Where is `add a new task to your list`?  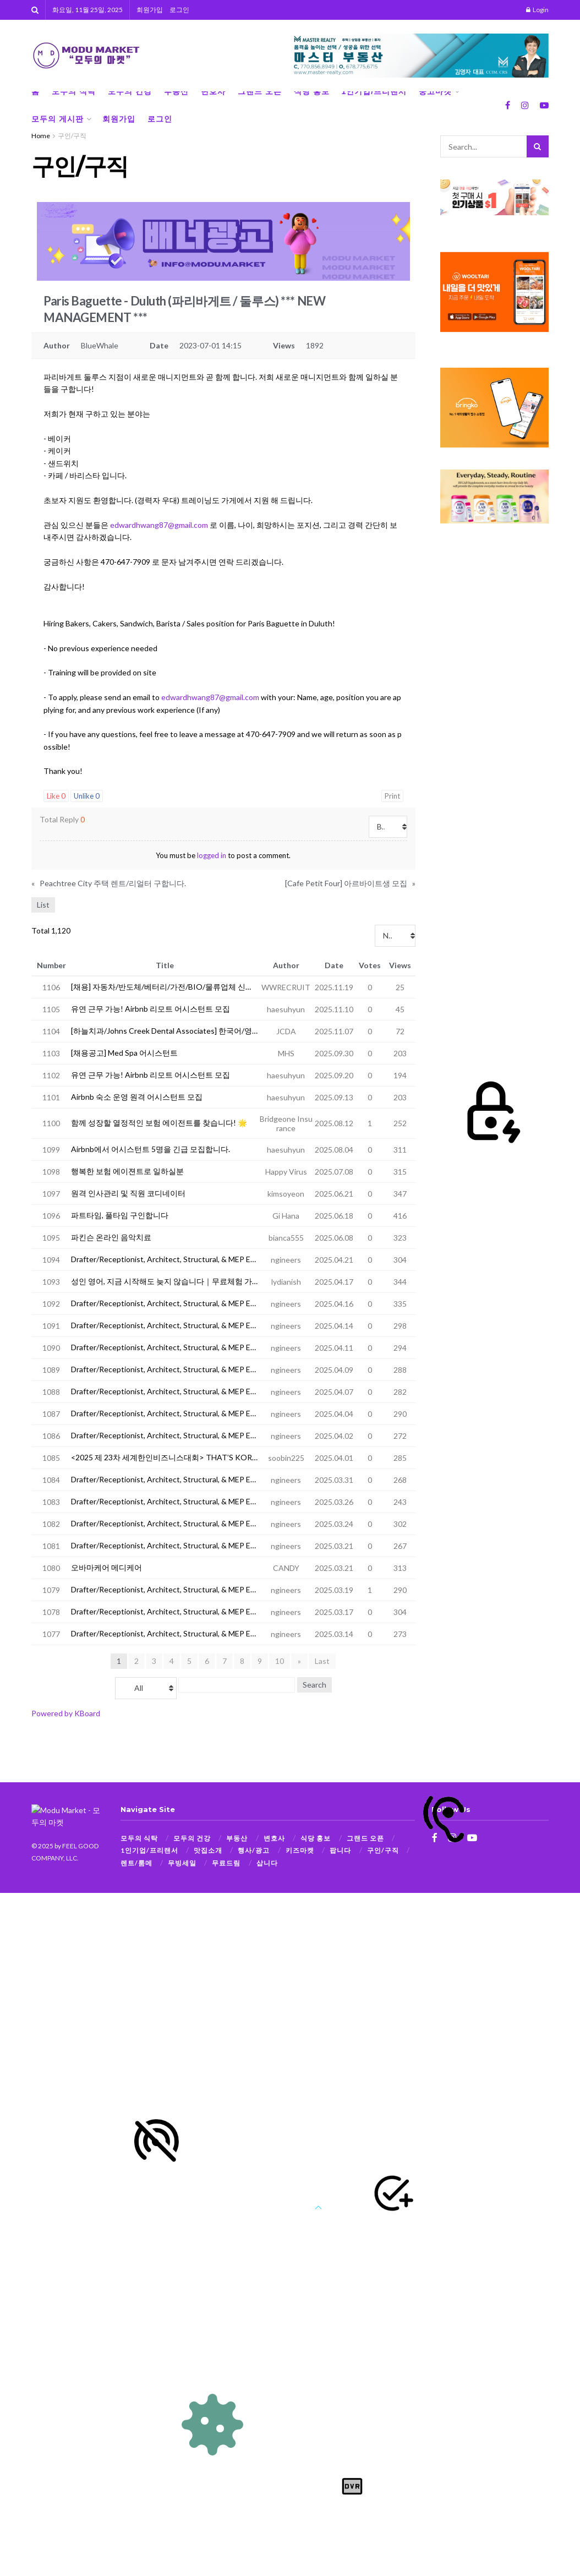
add a new task to your list is located at coordinates (392, 2193).